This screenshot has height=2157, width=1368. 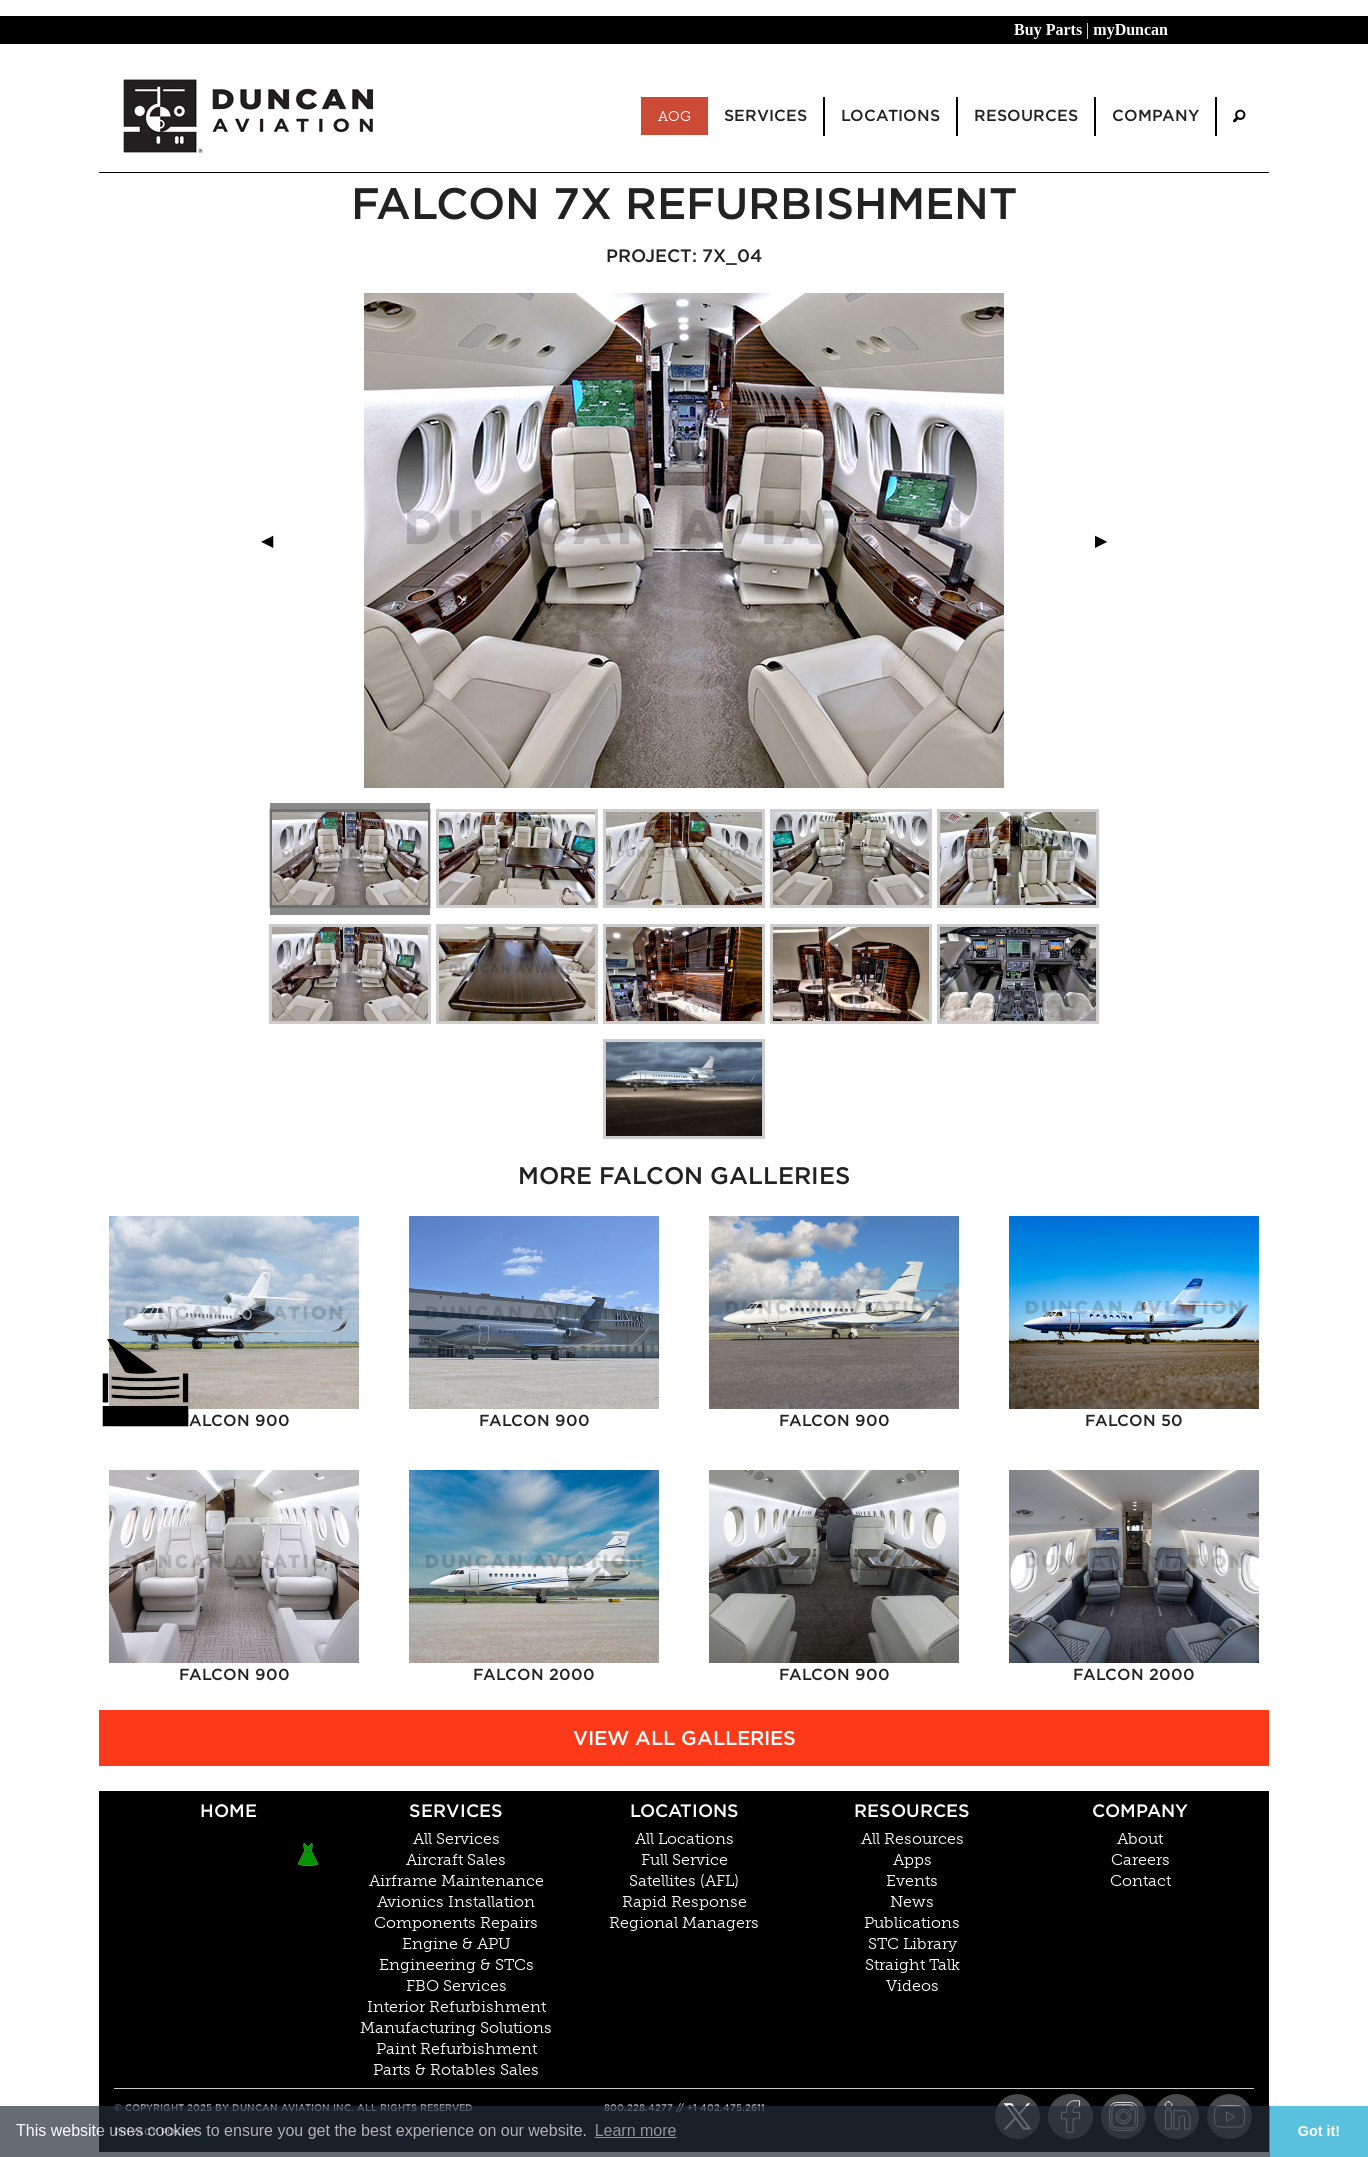 What do you see at coordinates (308, 1854) in the screenshot?
I see `browse dresses or women's clothing` at bounding box center [308, 1854].